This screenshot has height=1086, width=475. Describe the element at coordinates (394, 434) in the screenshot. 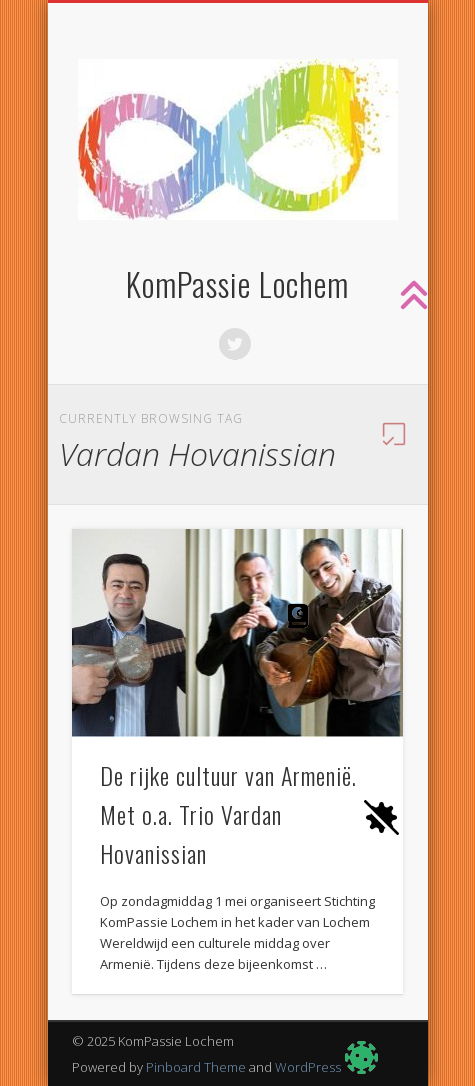

I see `mark task as complete` at that location.